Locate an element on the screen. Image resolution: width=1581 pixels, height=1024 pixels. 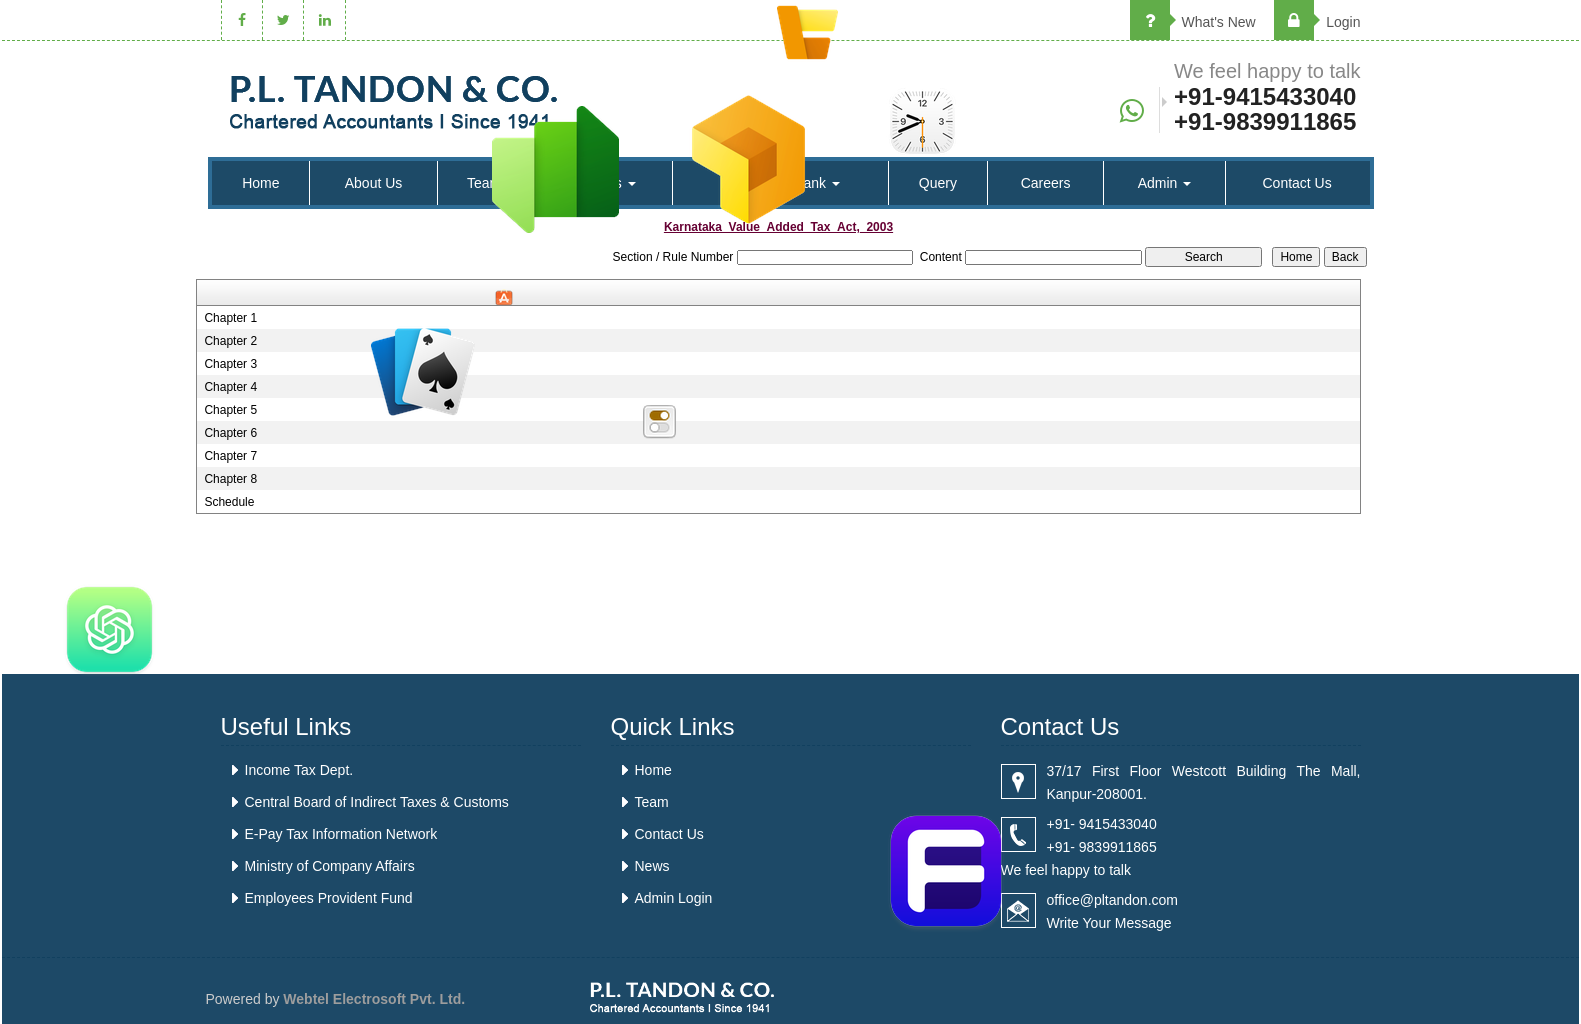
open gnome tweaks to customize desktop settings is located at coordinates (659, 421).